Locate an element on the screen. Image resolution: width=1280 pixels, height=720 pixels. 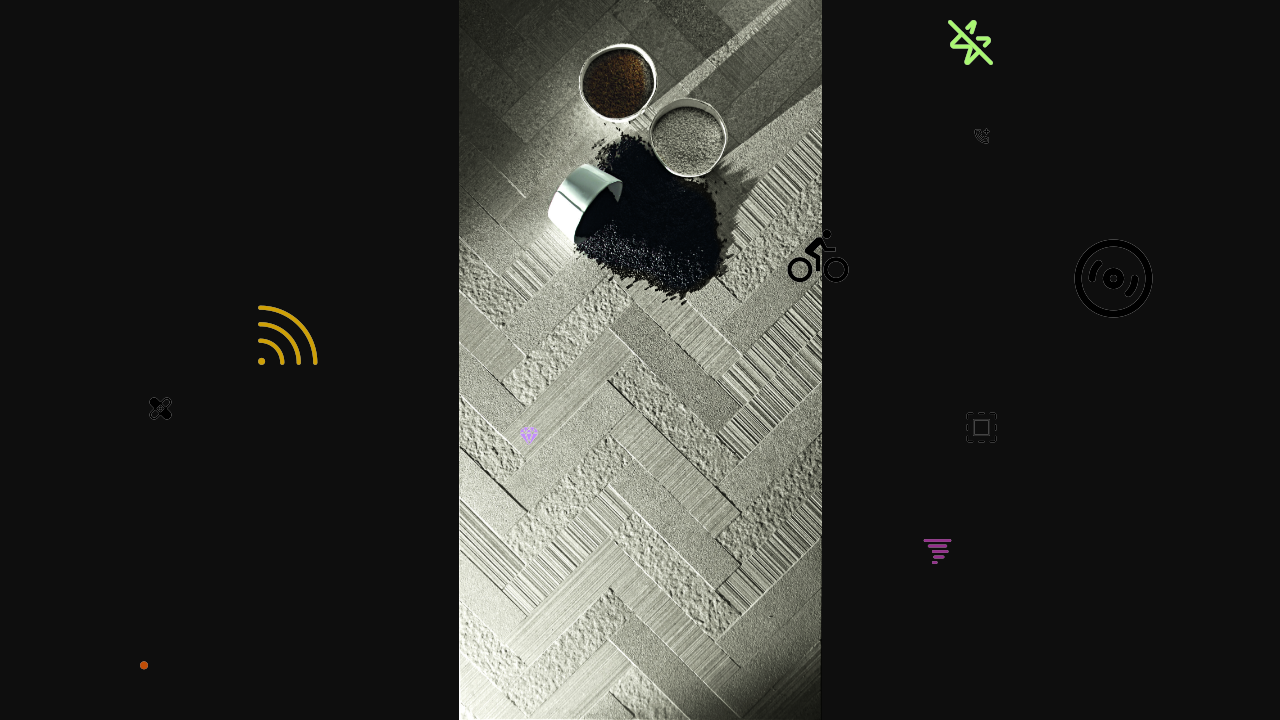
subscribe to RSS feed is located at coordinates (285, 338).